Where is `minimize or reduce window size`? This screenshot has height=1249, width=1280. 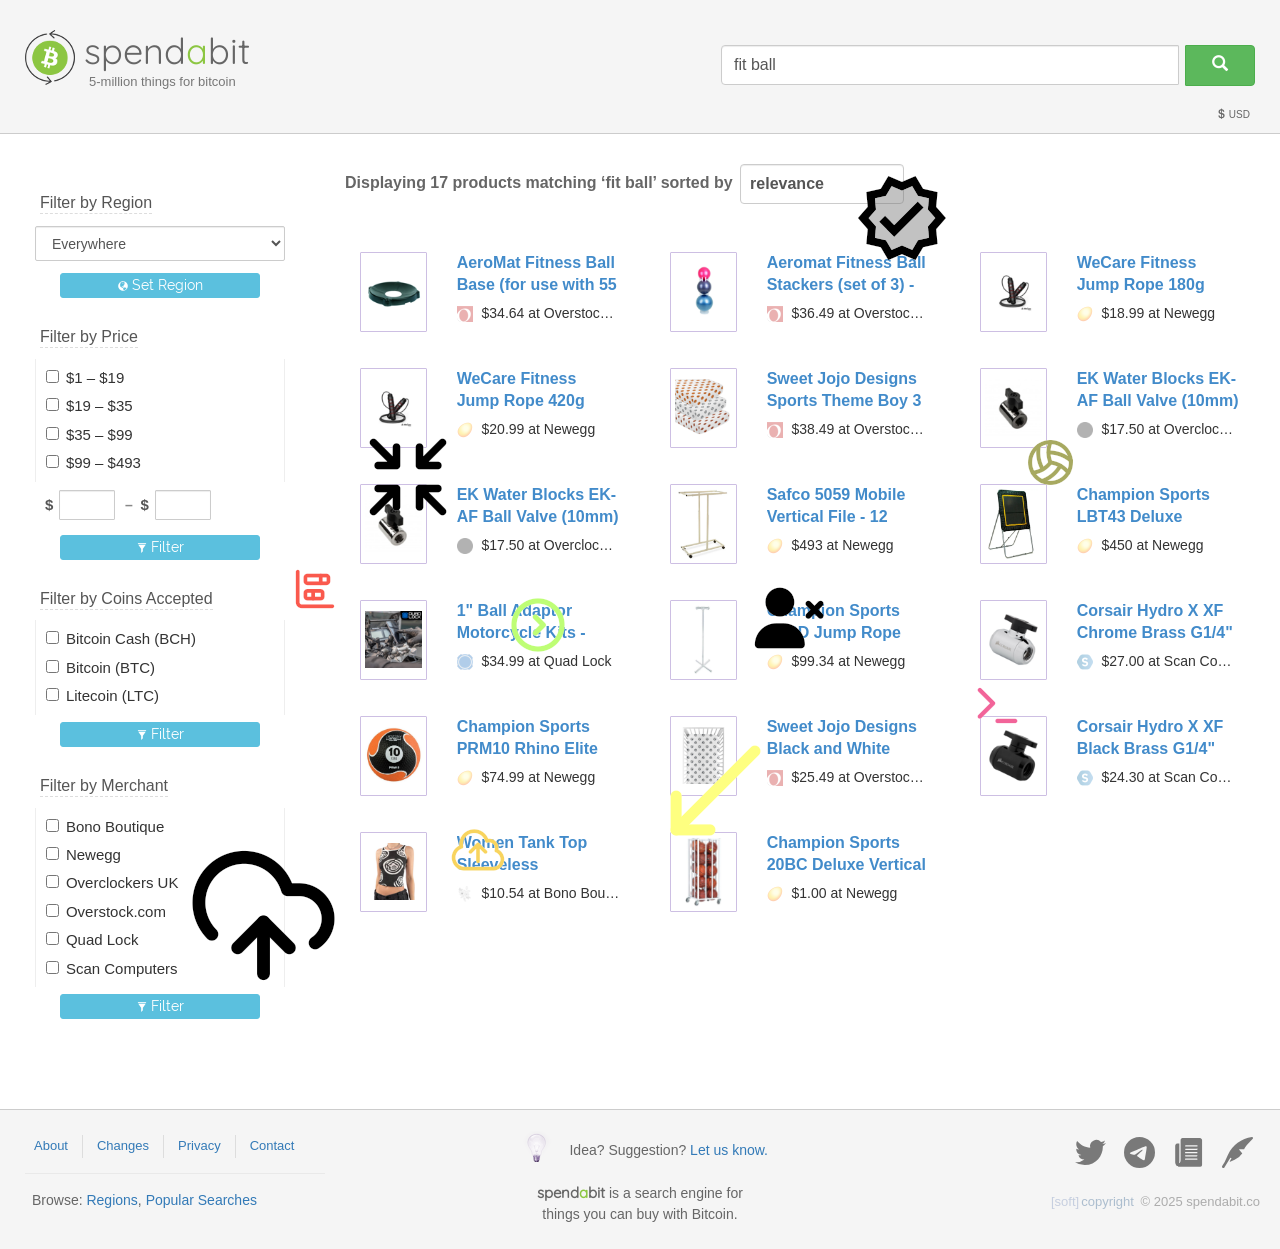
minimize or reduce window size is located at coordinates (408, 477).